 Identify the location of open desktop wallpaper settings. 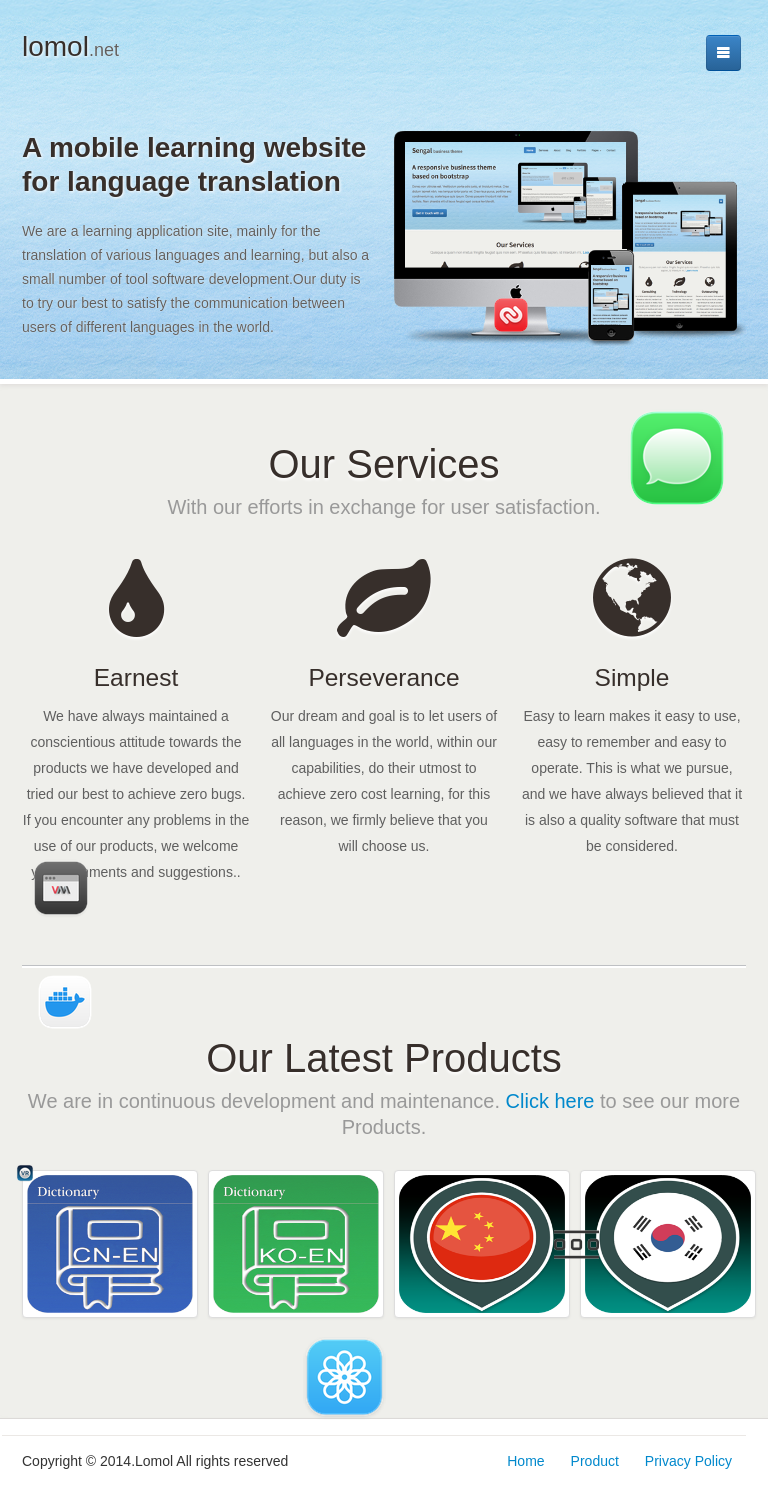
(344, 1378).